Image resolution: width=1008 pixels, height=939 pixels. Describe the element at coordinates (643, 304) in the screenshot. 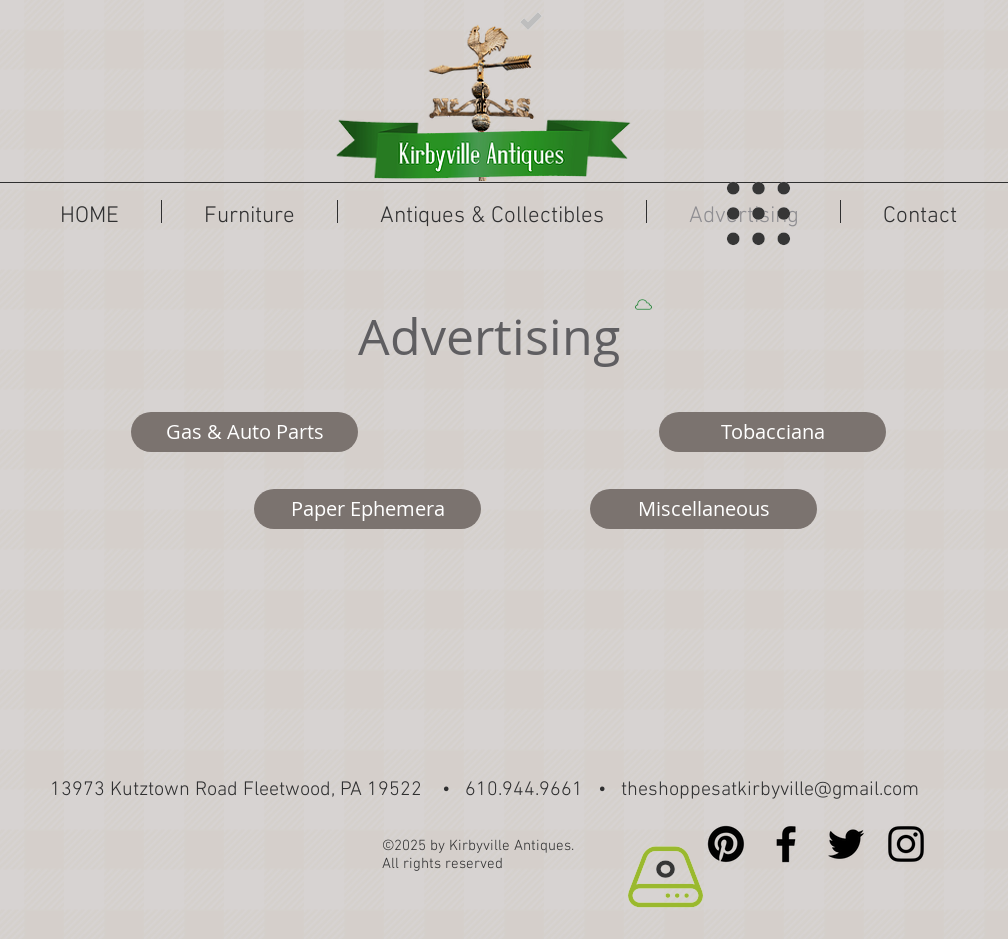

I see `access cloud storage or sync settings` at that location.